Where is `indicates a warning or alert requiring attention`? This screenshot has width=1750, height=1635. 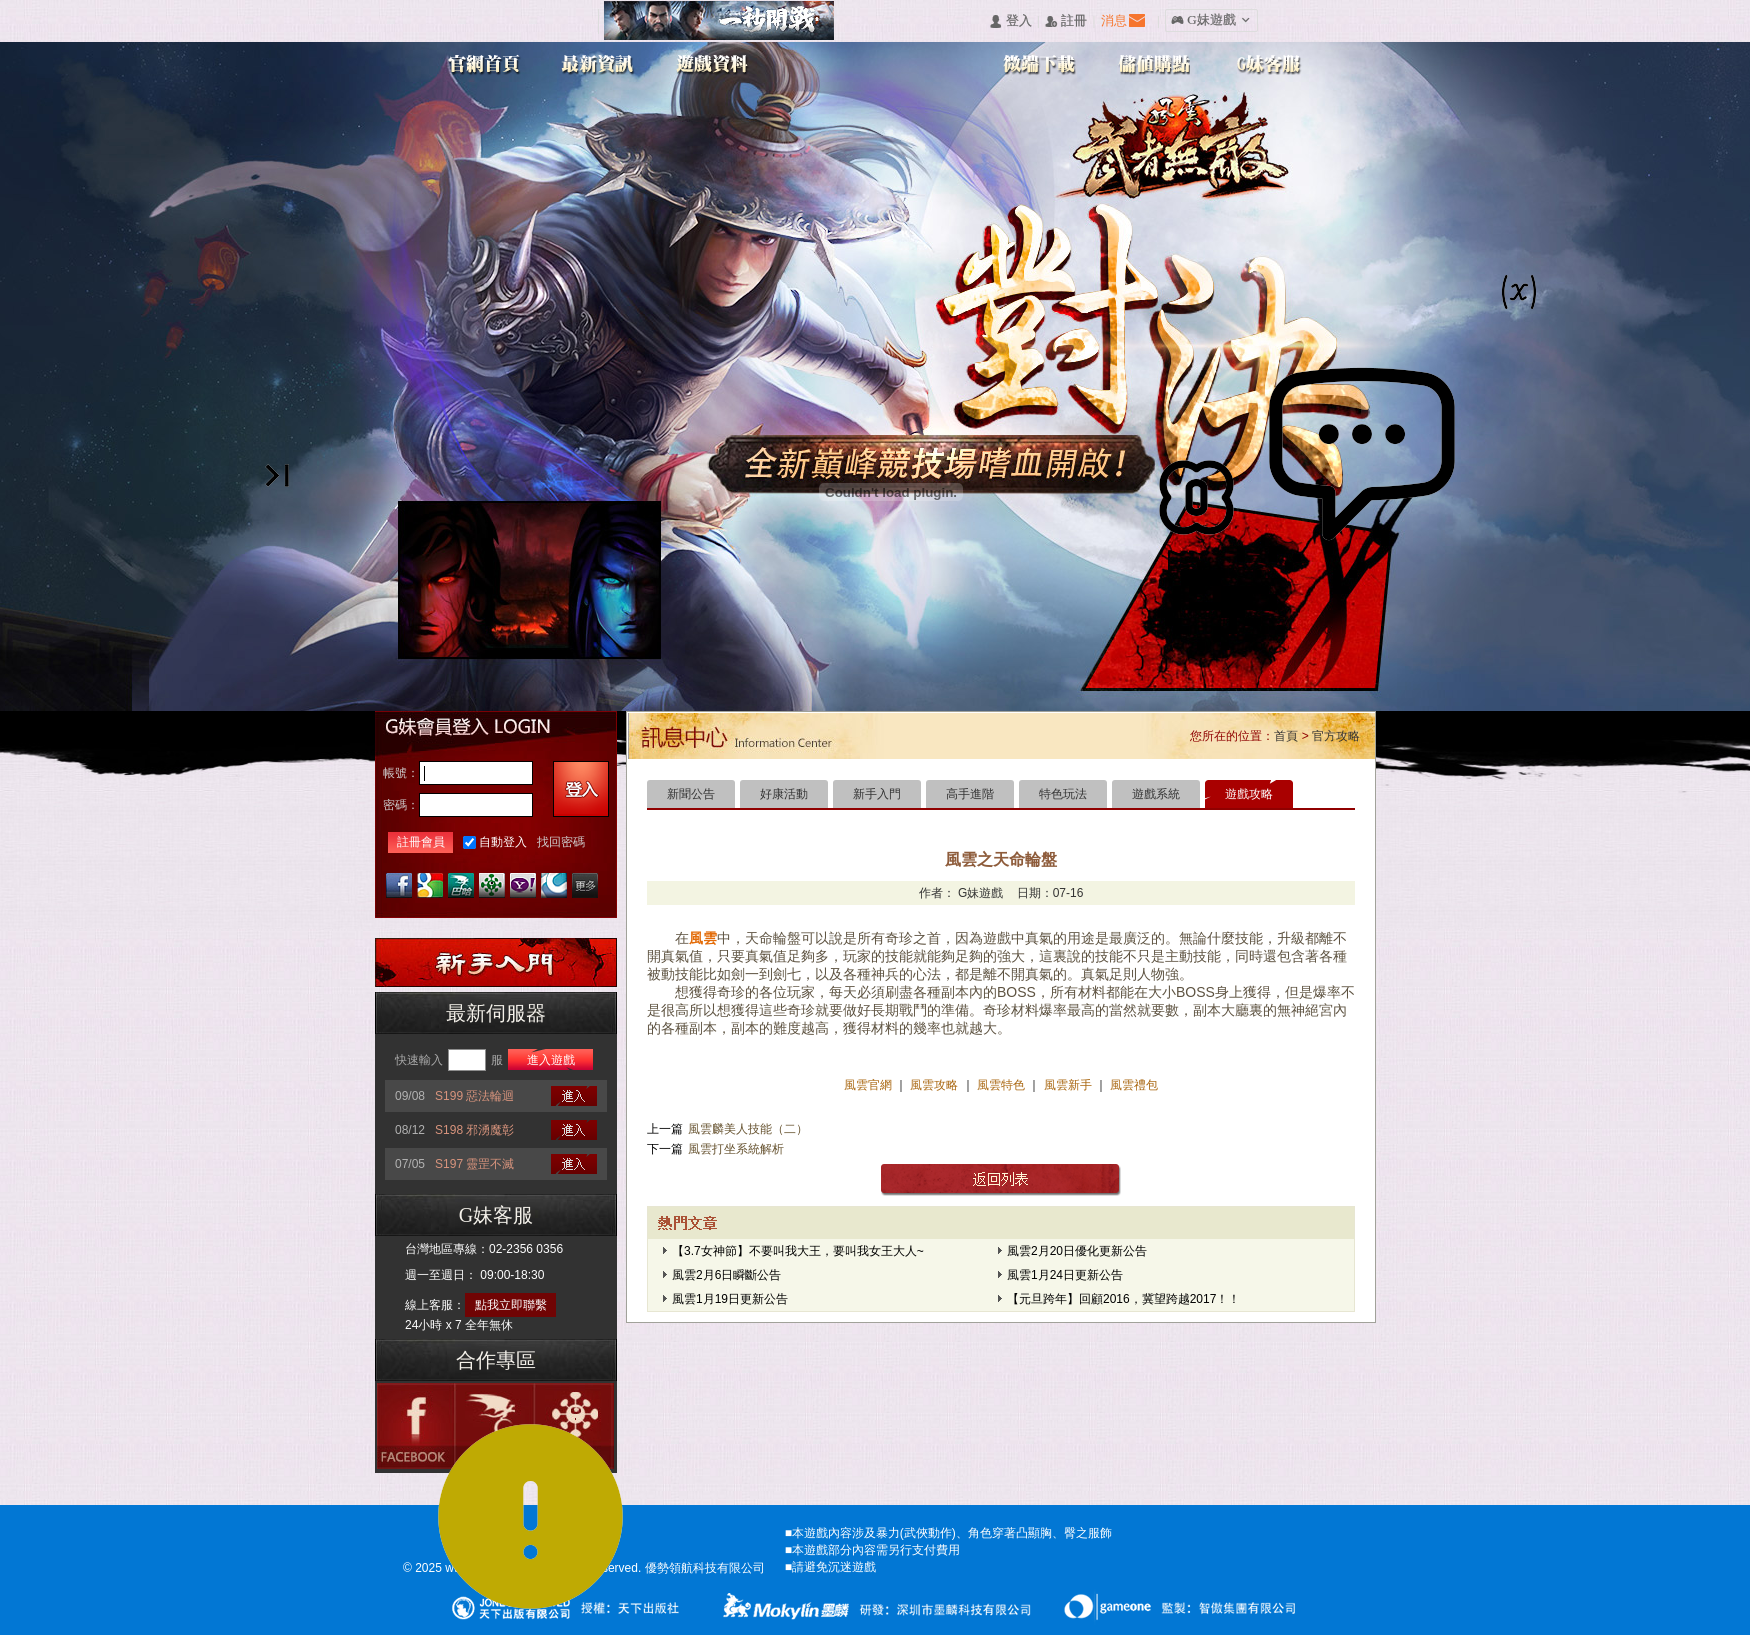 indicates a warning or alert requiring attention is located at coordinates (530, 1516).